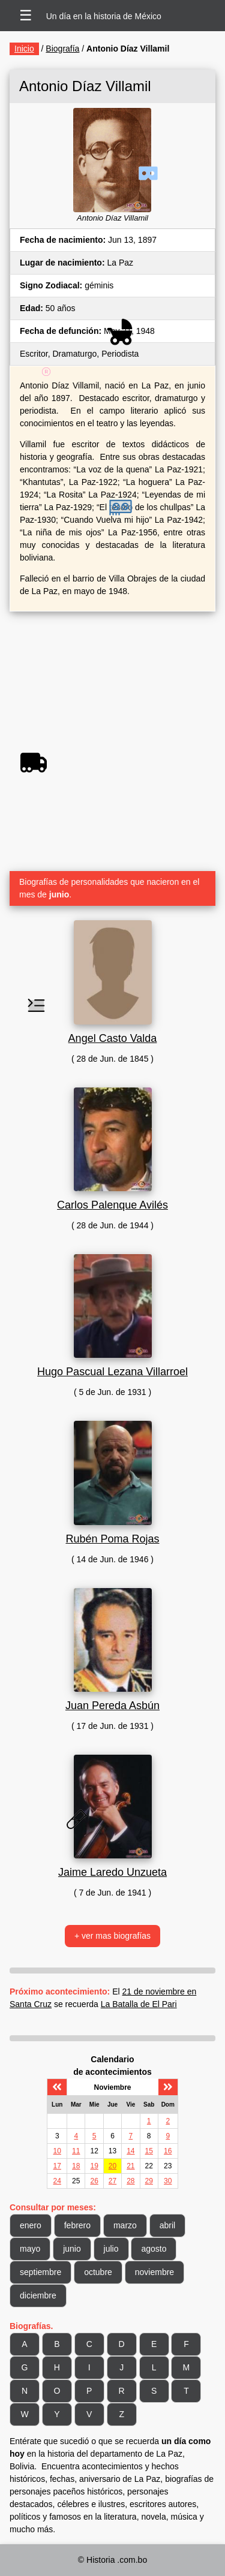 This screenshot has width=225, height=2576. I want to click on indicates child-friendly or family-friendly location, so click(120, 332).